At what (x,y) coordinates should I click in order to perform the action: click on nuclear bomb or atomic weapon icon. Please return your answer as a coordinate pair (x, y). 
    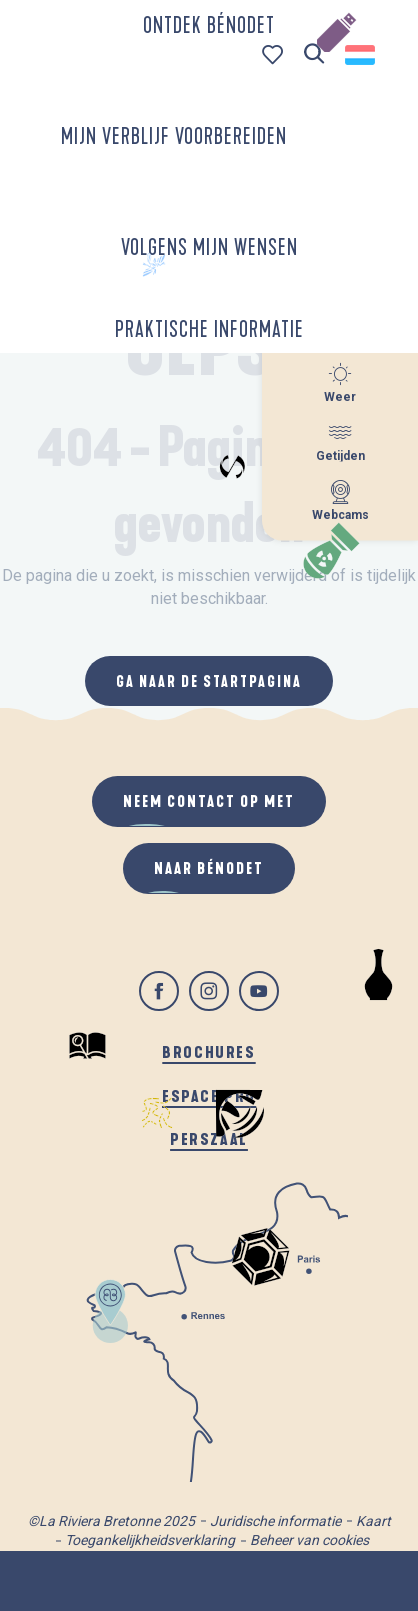
    Looking at the image, I should click on (331, 550).